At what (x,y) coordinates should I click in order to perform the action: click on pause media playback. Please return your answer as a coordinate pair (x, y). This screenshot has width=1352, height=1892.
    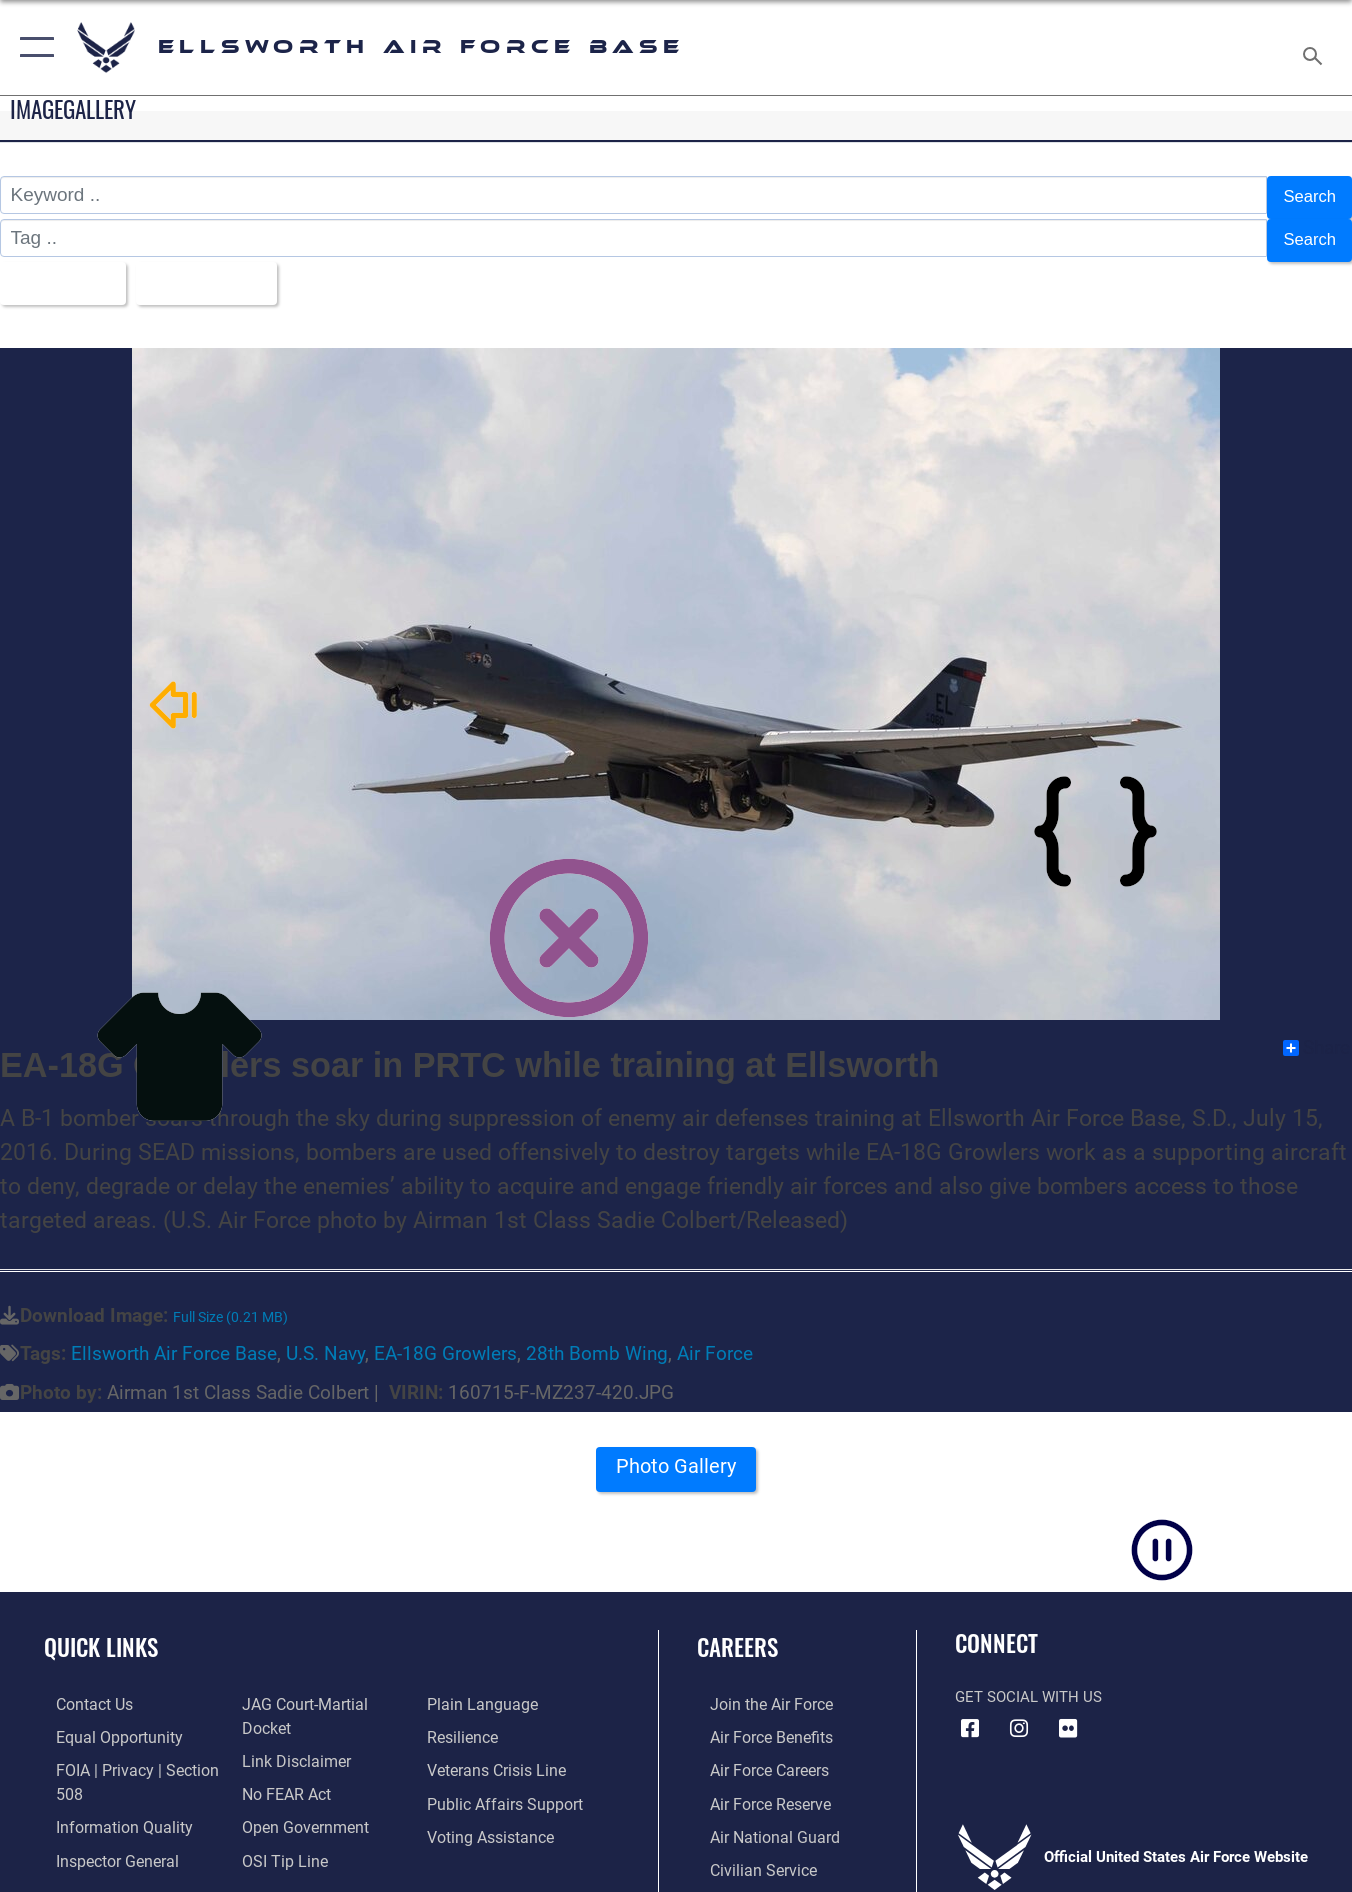
    Looking at the image, I should click on (1162, 1550).